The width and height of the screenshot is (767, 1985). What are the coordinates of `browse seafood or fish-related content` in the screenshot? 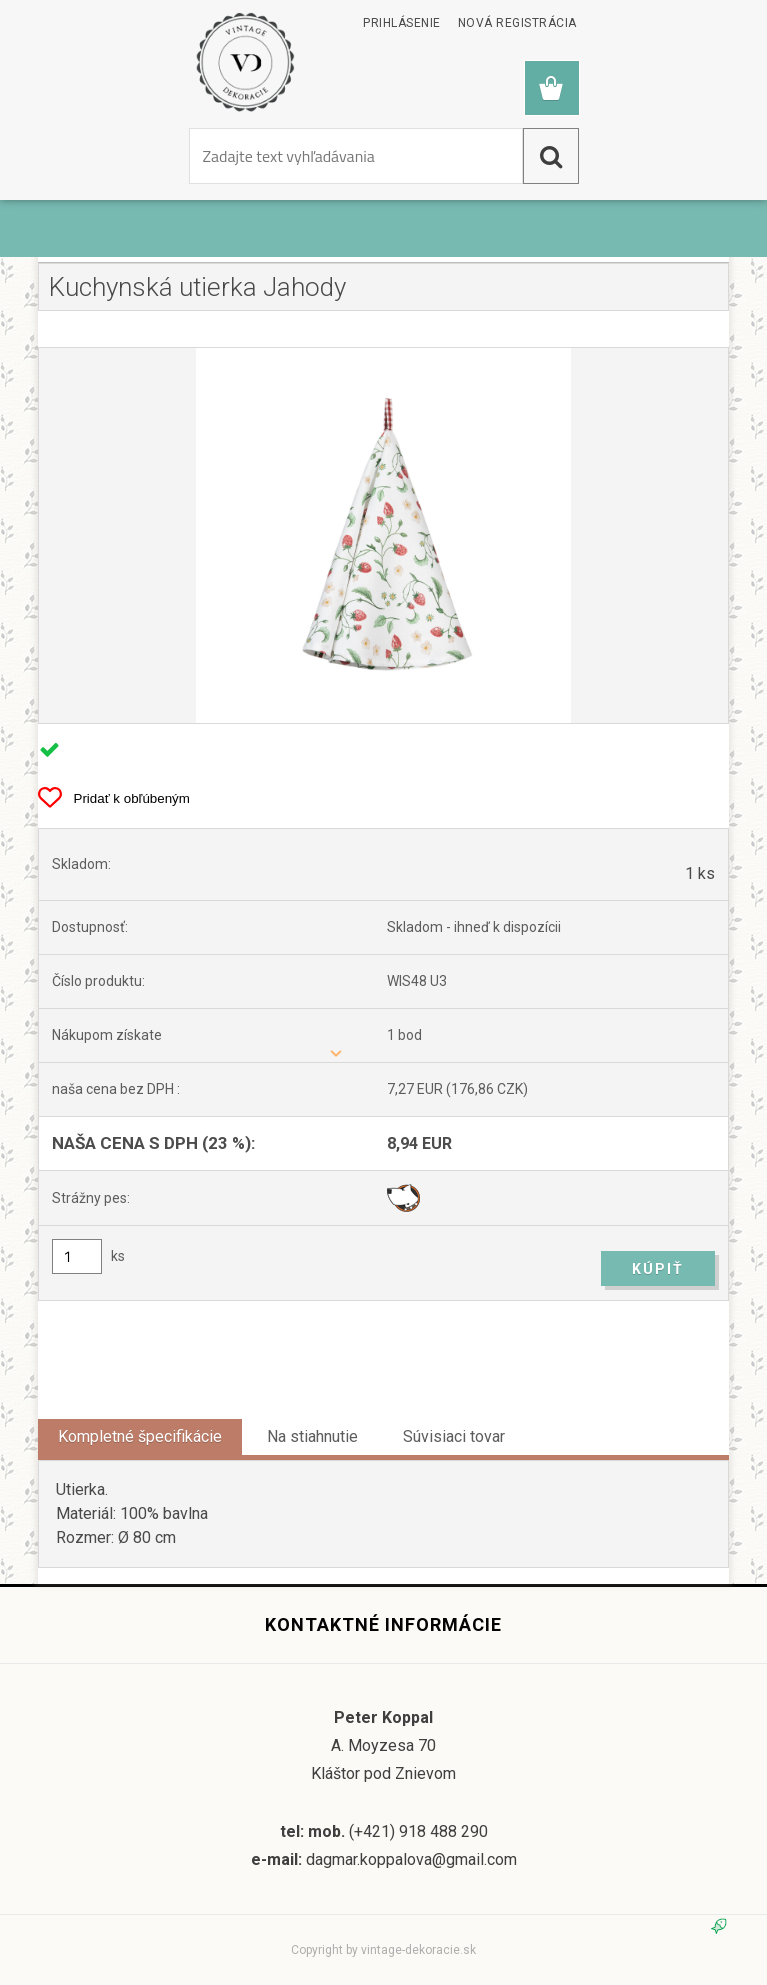 It's located at (719, 1925).